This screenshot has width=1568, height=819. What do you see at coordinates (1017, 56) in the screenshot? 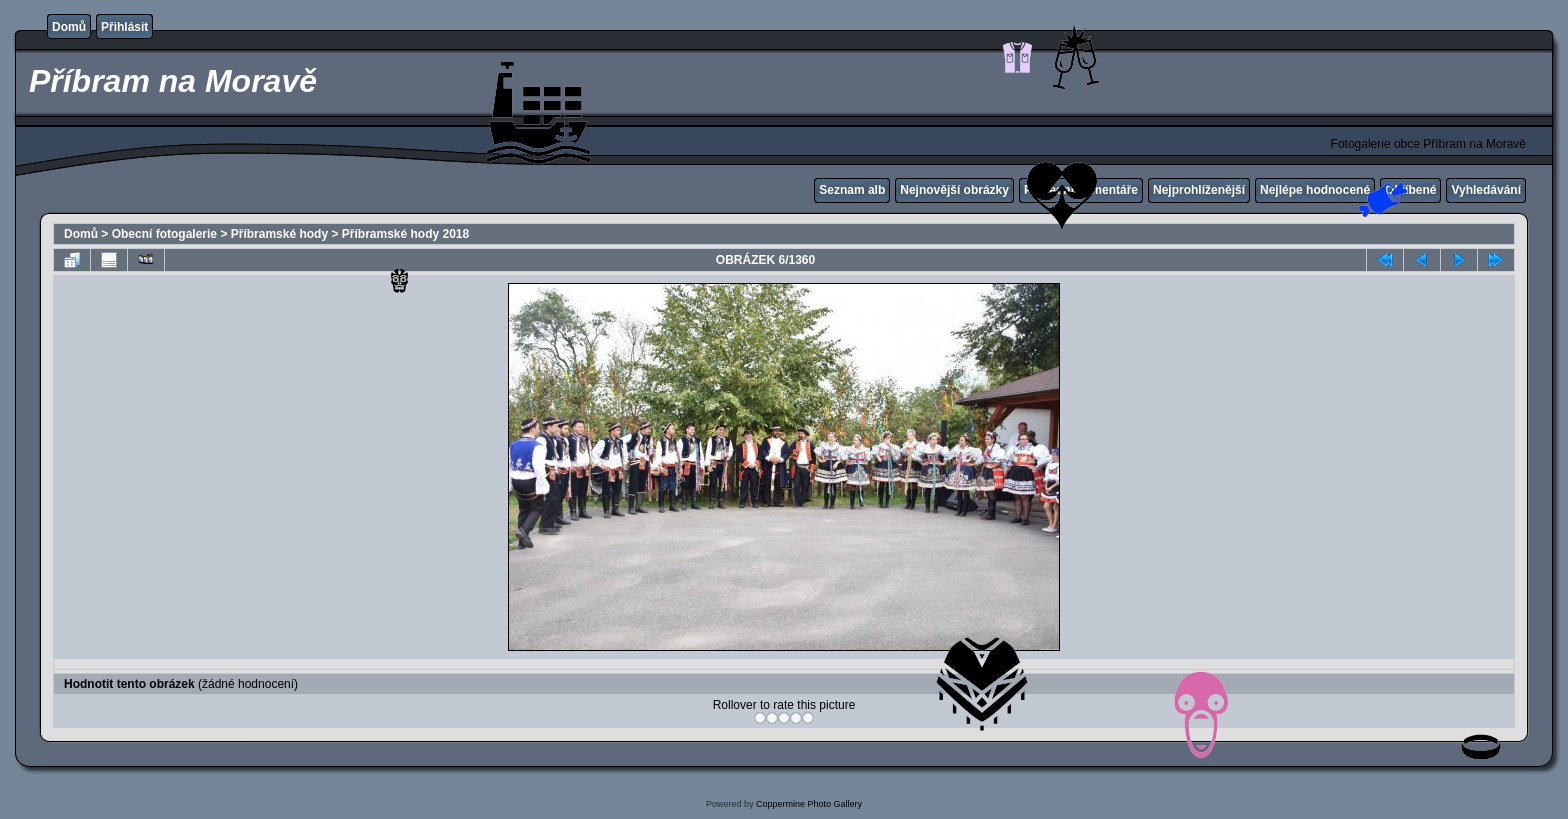
I see `select sleeveless jacket for character outfit` at bounding box center [1017, 56].